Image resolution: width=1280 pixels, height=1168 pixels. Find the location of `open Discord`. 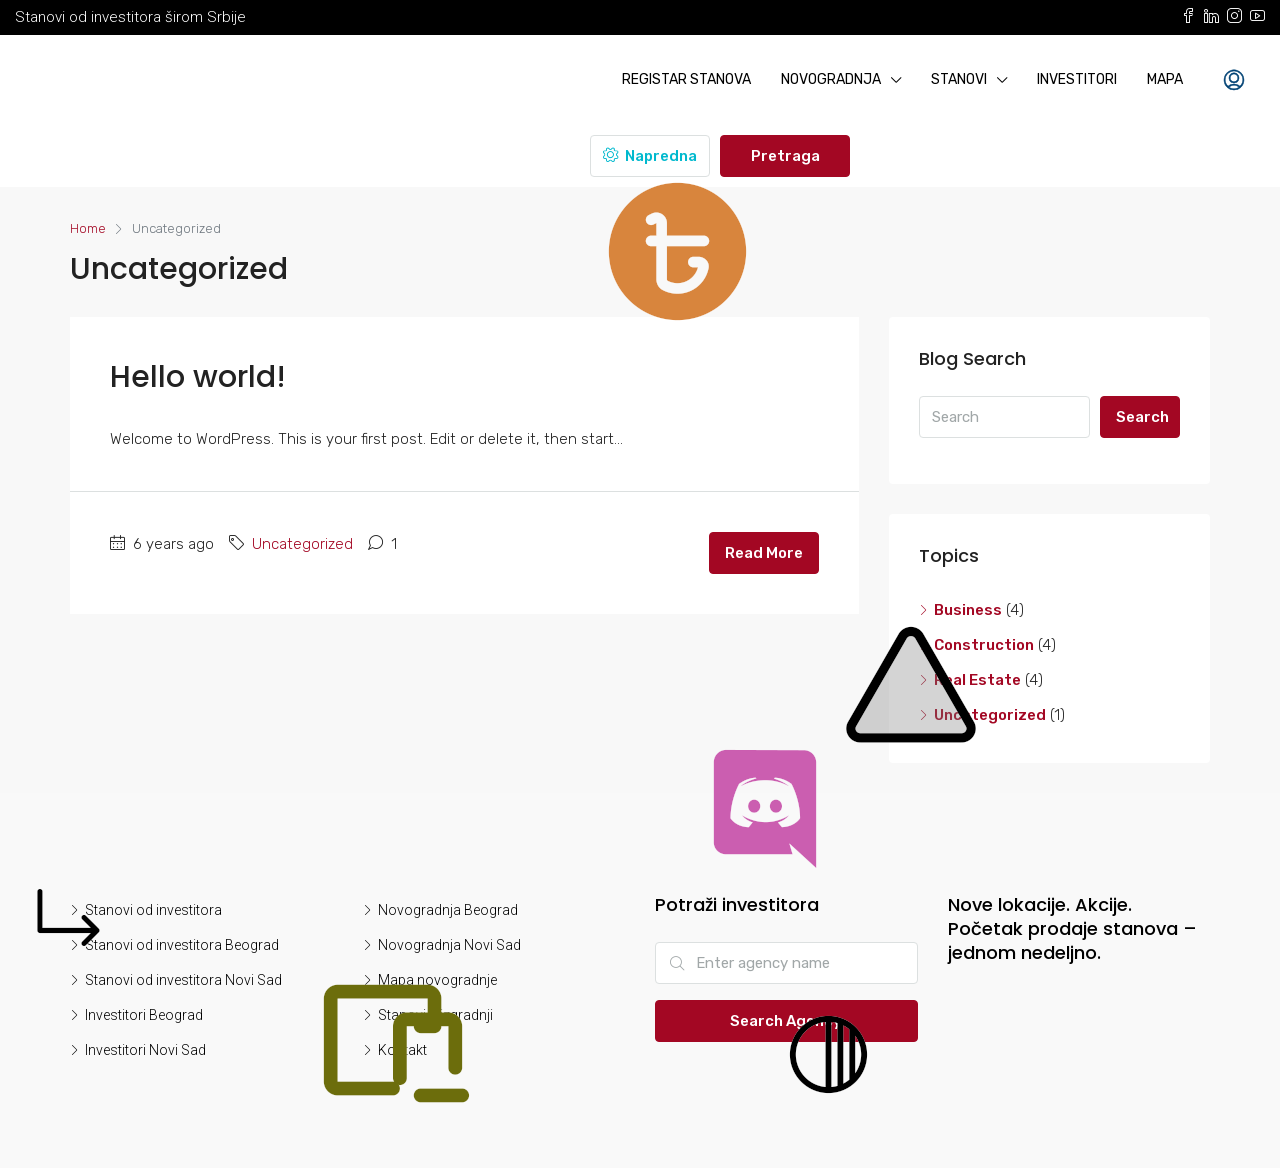

open Discord is located at coordinates (765, 809).